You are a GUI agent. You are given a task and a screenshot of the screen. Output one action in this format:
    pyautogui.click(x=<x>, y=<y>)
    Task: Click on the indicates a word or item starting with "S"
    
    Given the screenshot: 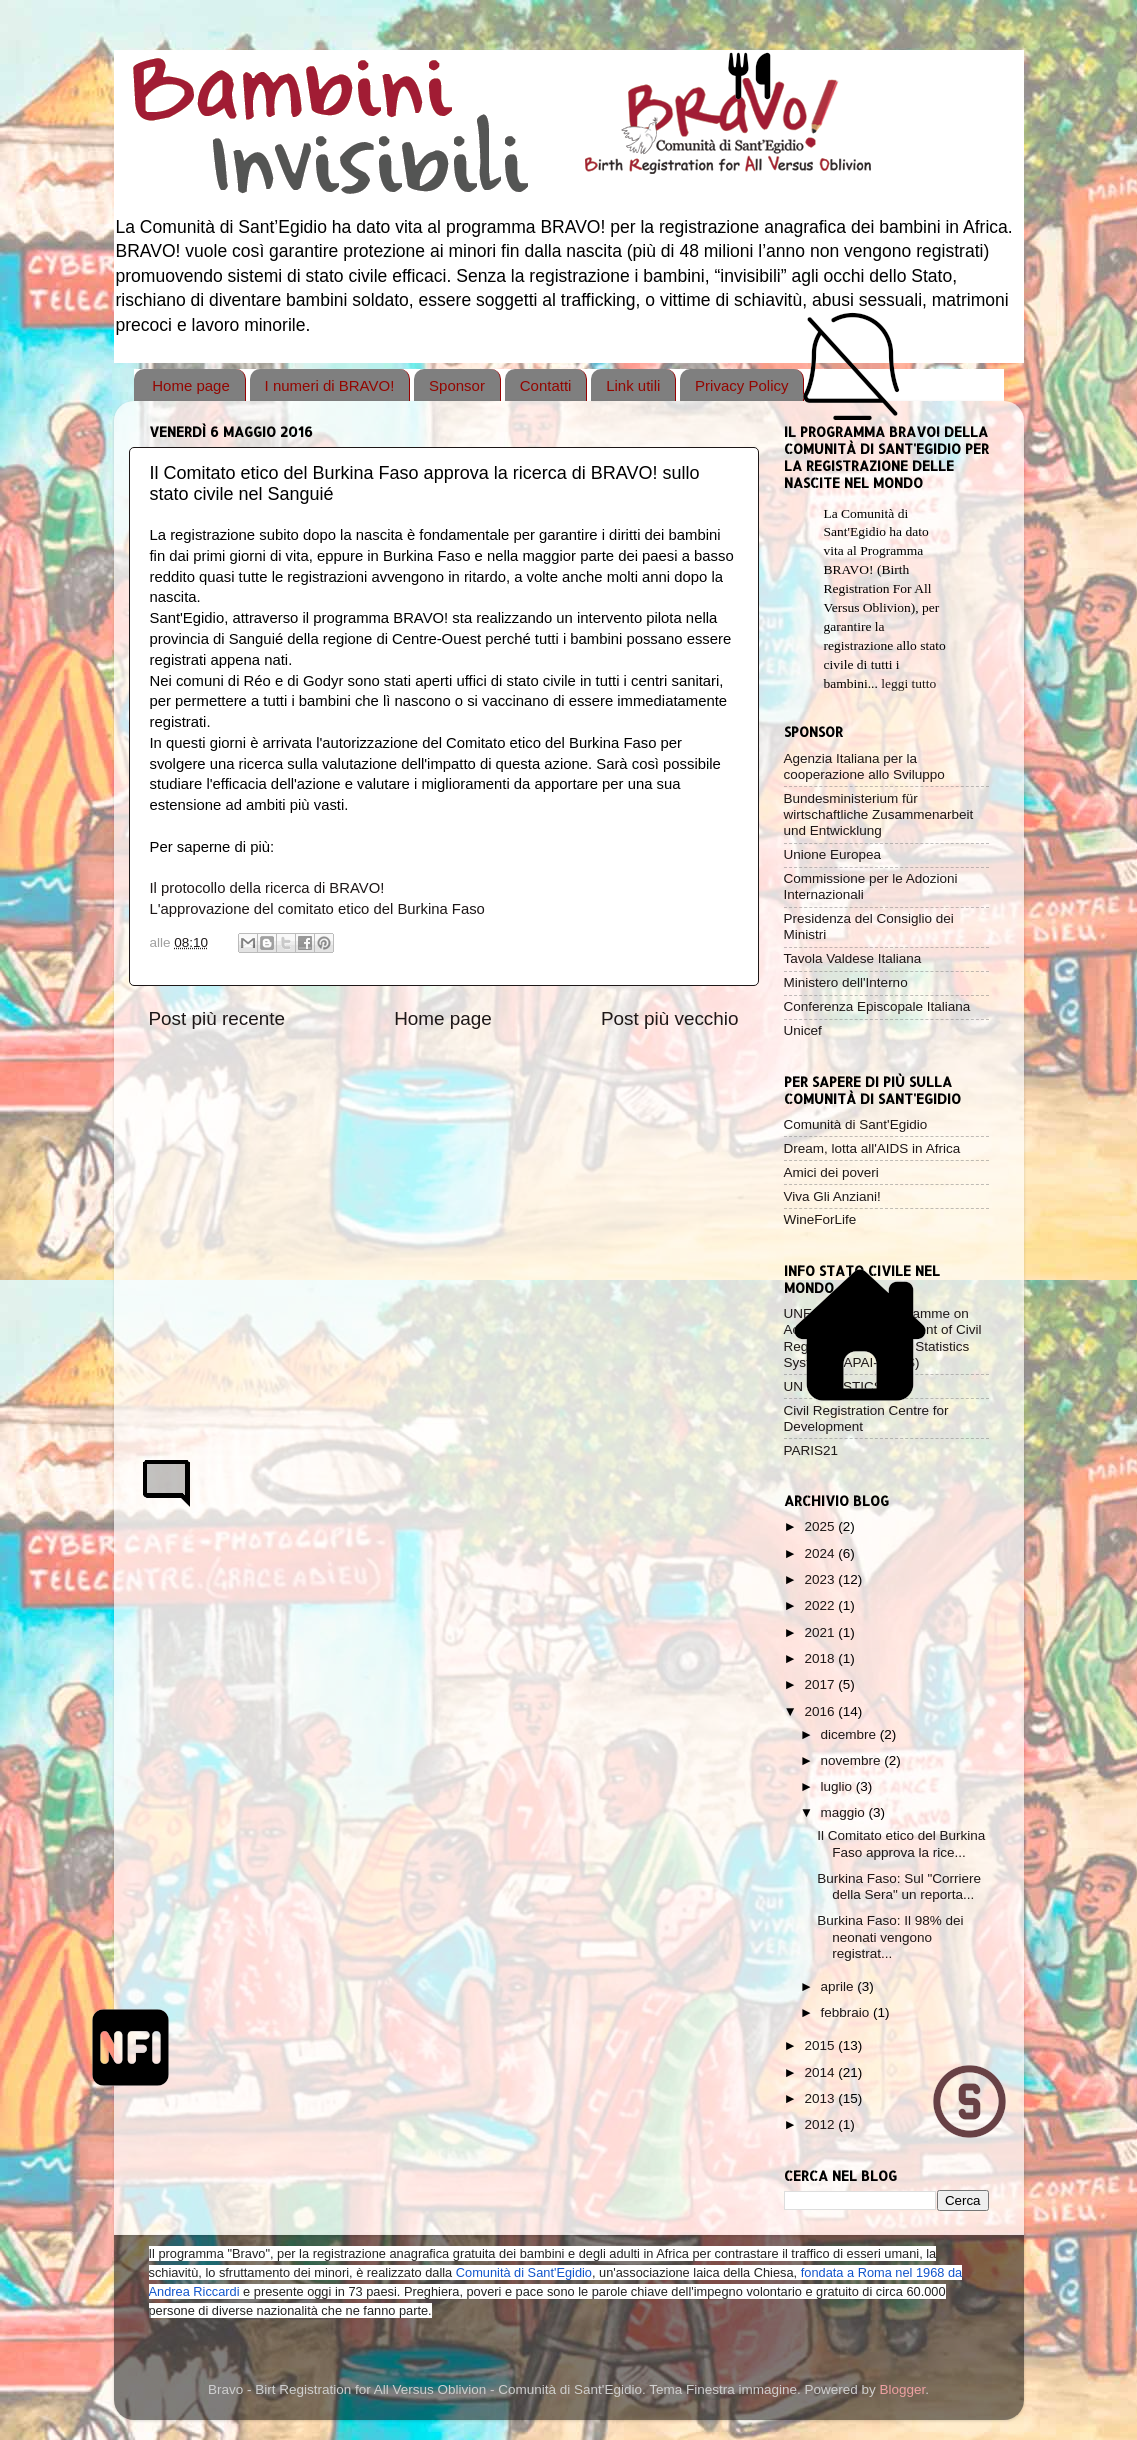 What is the action you would take?
    pyautogui.click(x=969, y=2101)
    